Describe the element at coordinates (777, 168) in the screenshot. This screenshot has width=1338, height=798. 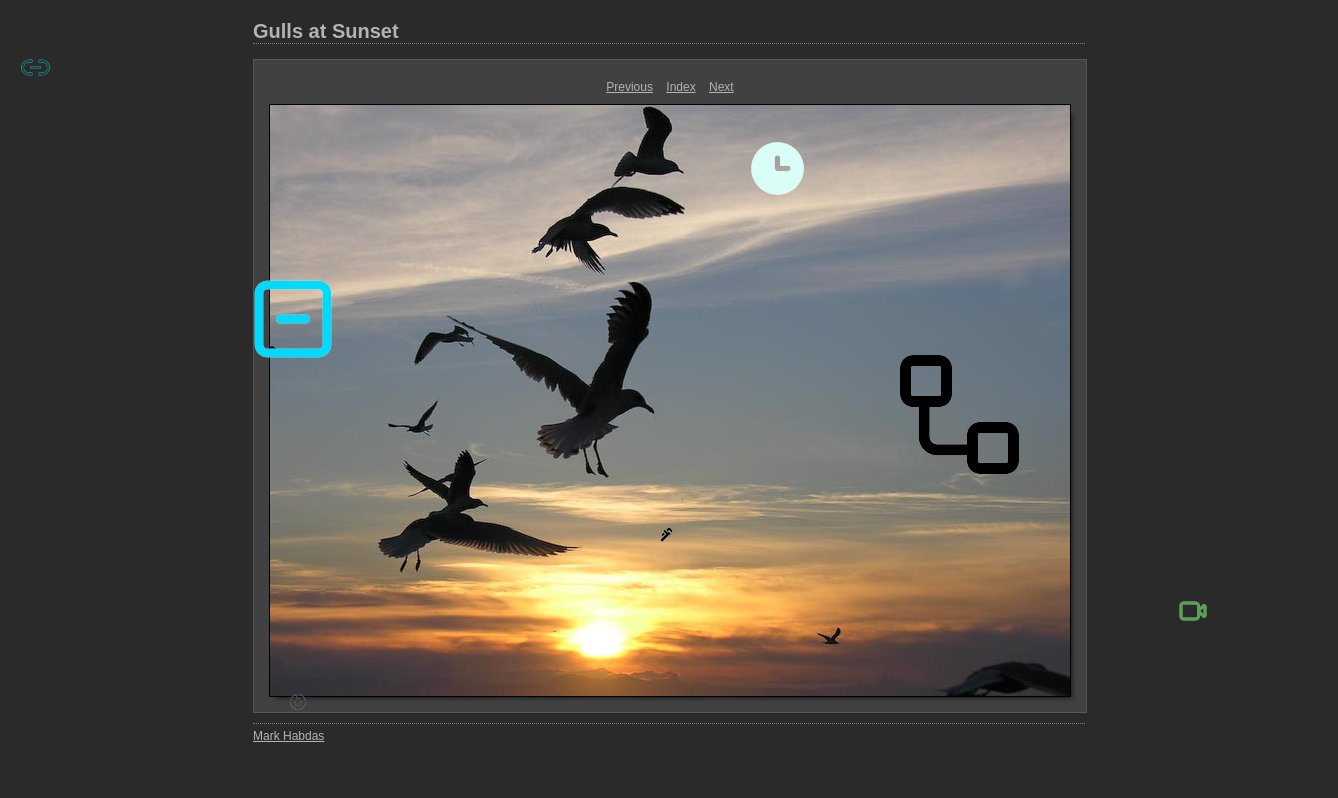
I see `view current time` at that location.